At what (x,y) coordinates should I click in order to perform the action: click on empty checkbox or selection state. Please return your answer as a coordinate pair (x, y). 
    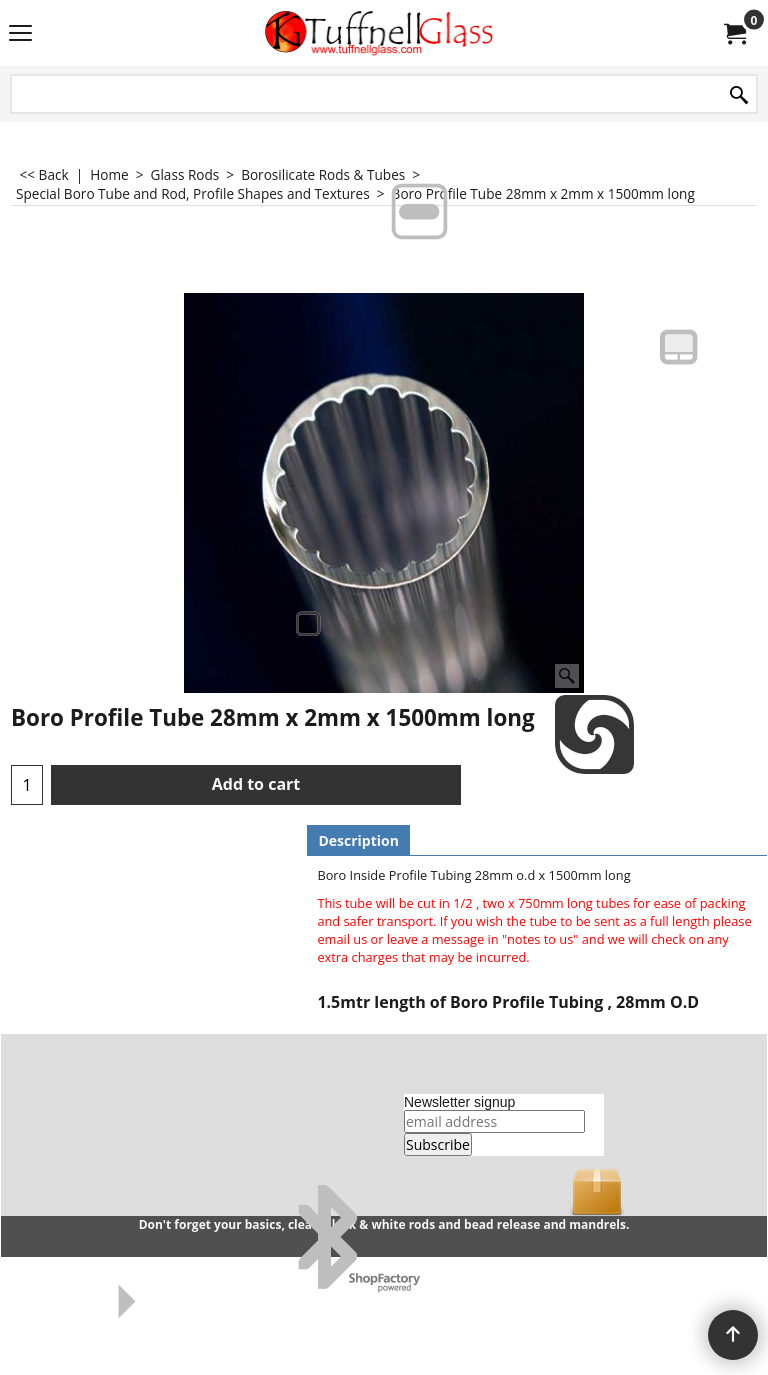
    Looking at the image, I should click on (301, 630).